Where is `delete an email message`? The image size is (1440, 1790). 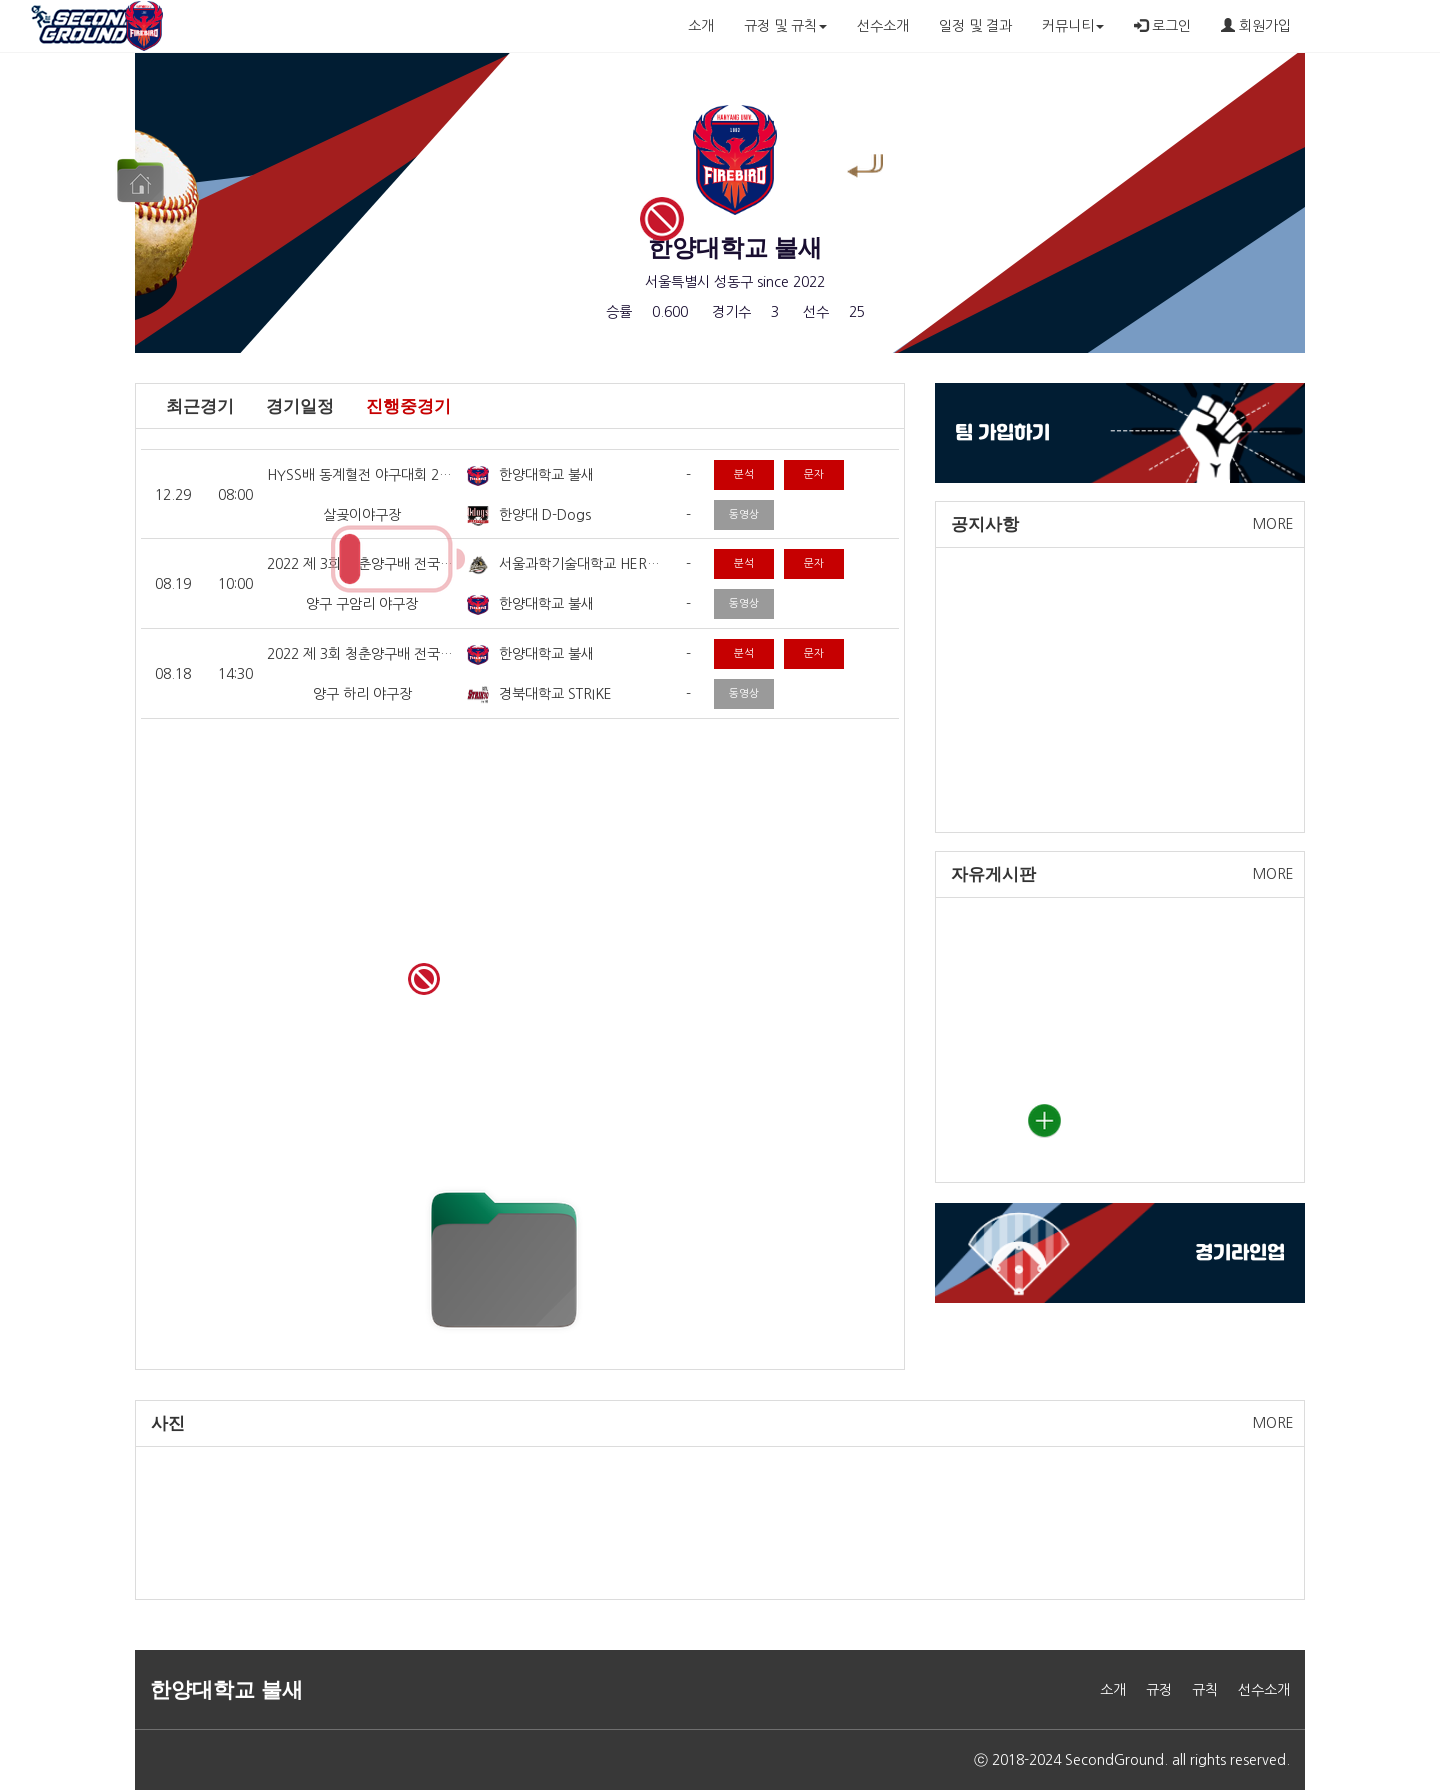
delete an email message is located at coordinates (662, 219).